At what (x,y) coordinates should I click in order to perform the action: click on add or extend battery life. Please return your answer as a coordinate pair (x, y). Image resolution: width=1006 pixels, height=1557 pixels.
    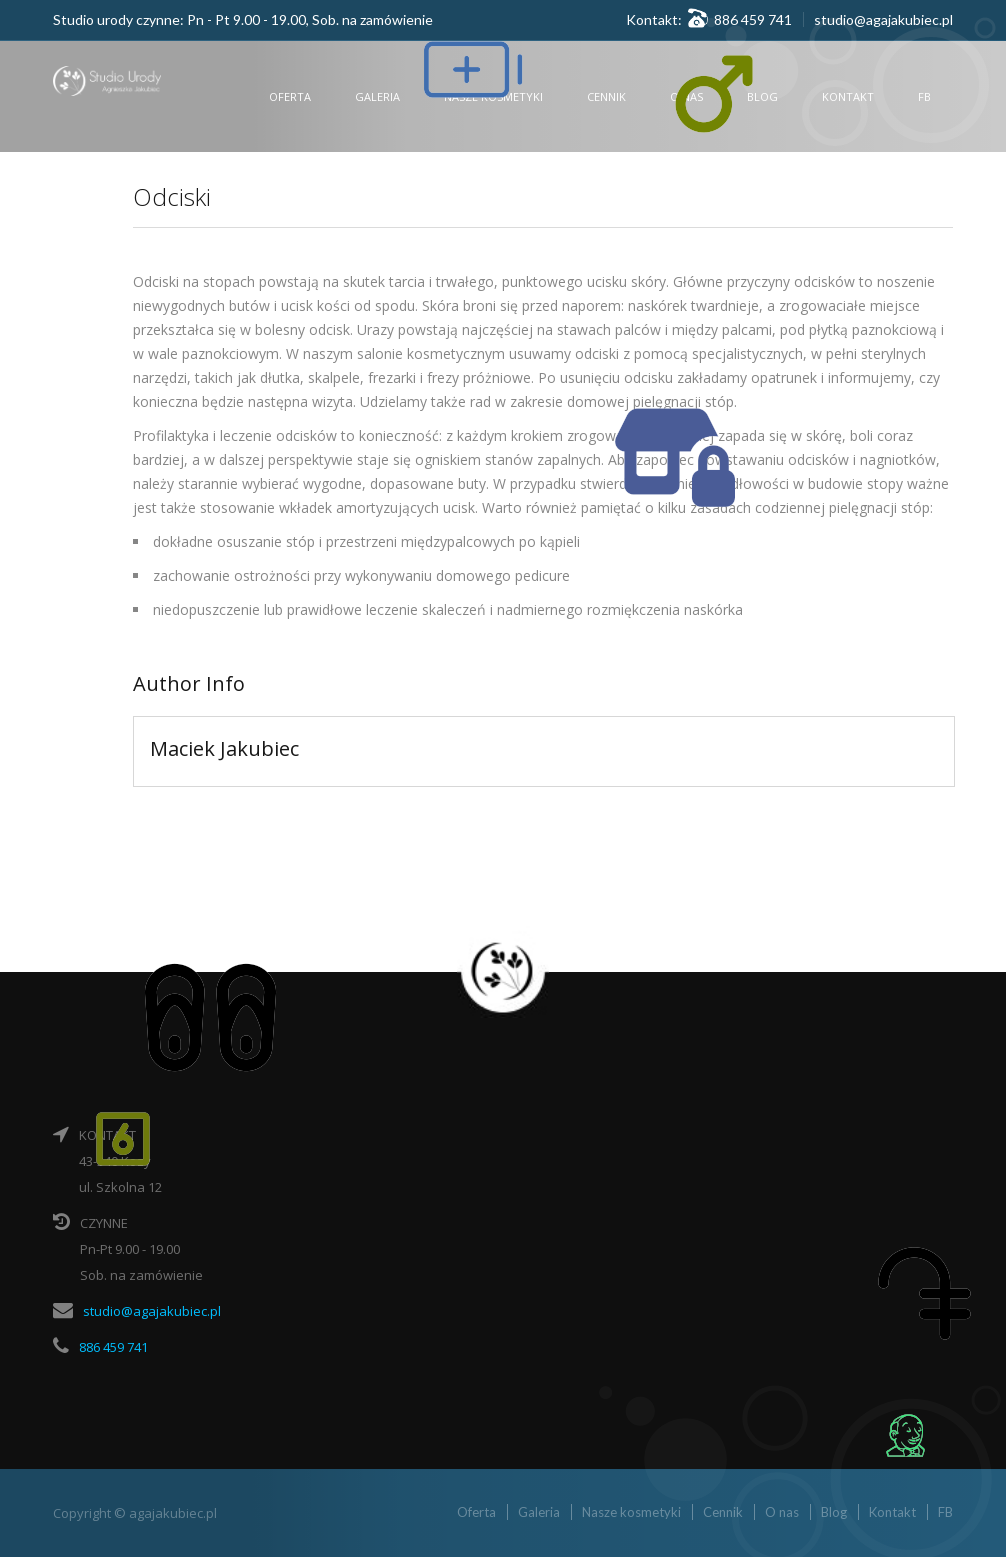
    Looking at the image, I should click on (471, 69).